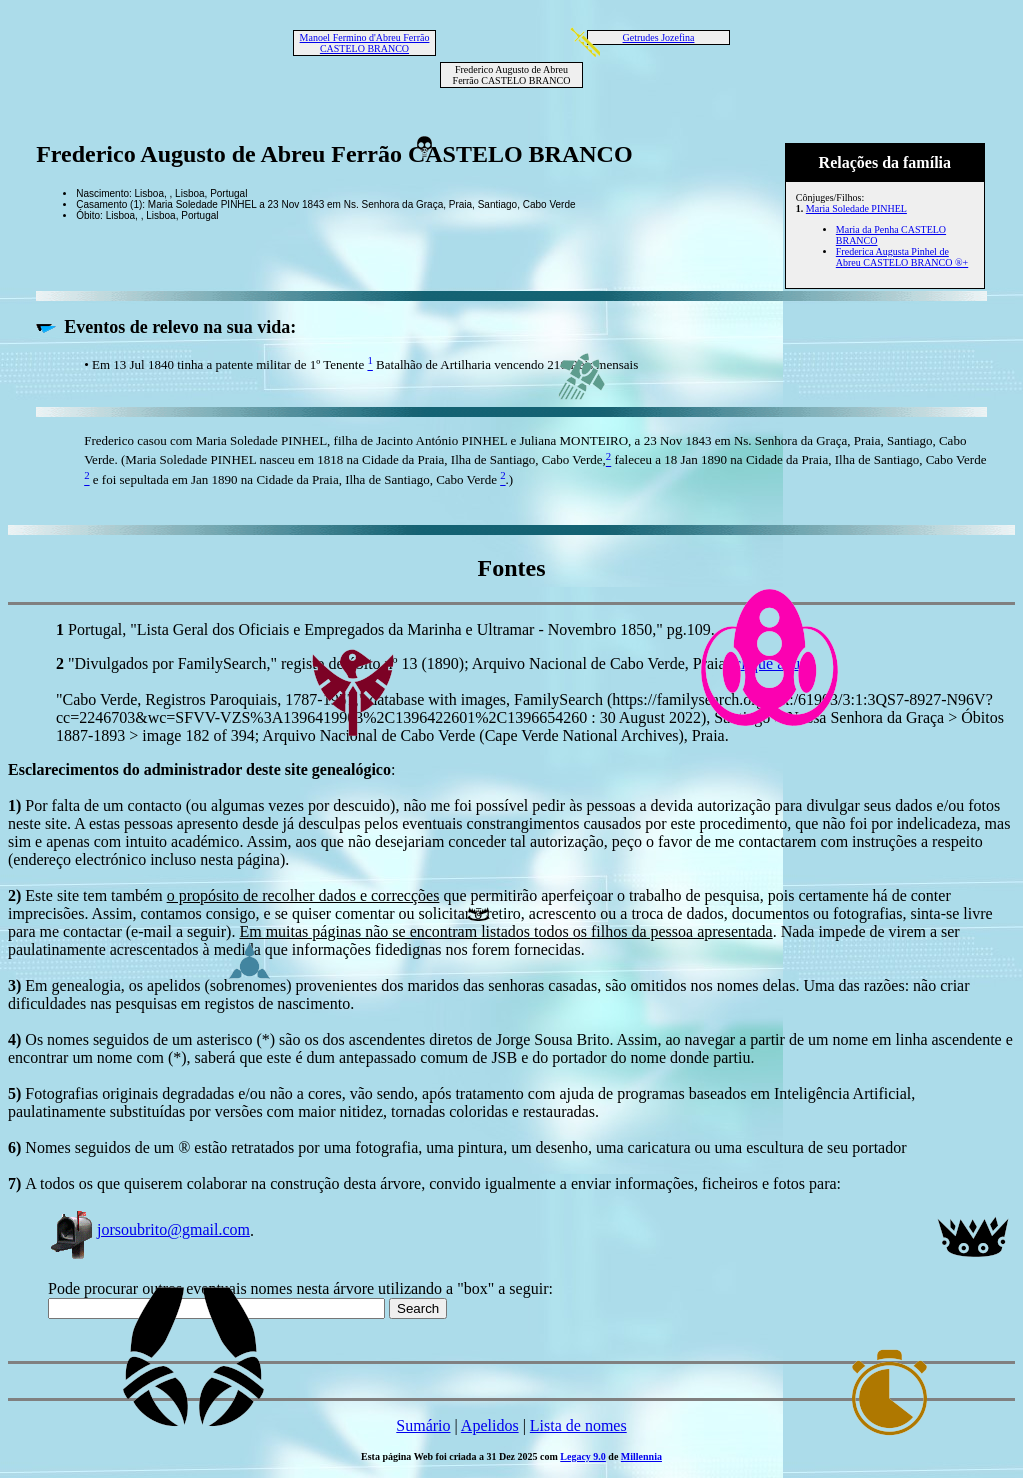 Image resolution: width=1023 pixels, height=1478 pixels. I want to click on indicates premium or VIP membership status, so click(973, 1237).